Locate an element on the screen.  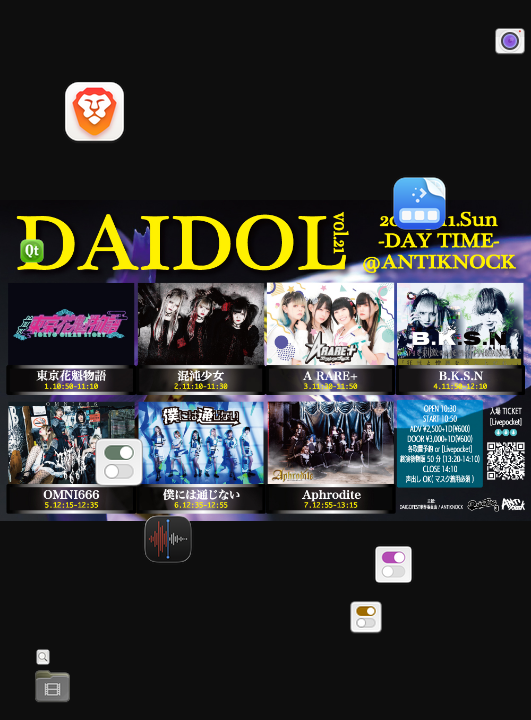
open system settings or preferences is located at coordinates (393, 564).